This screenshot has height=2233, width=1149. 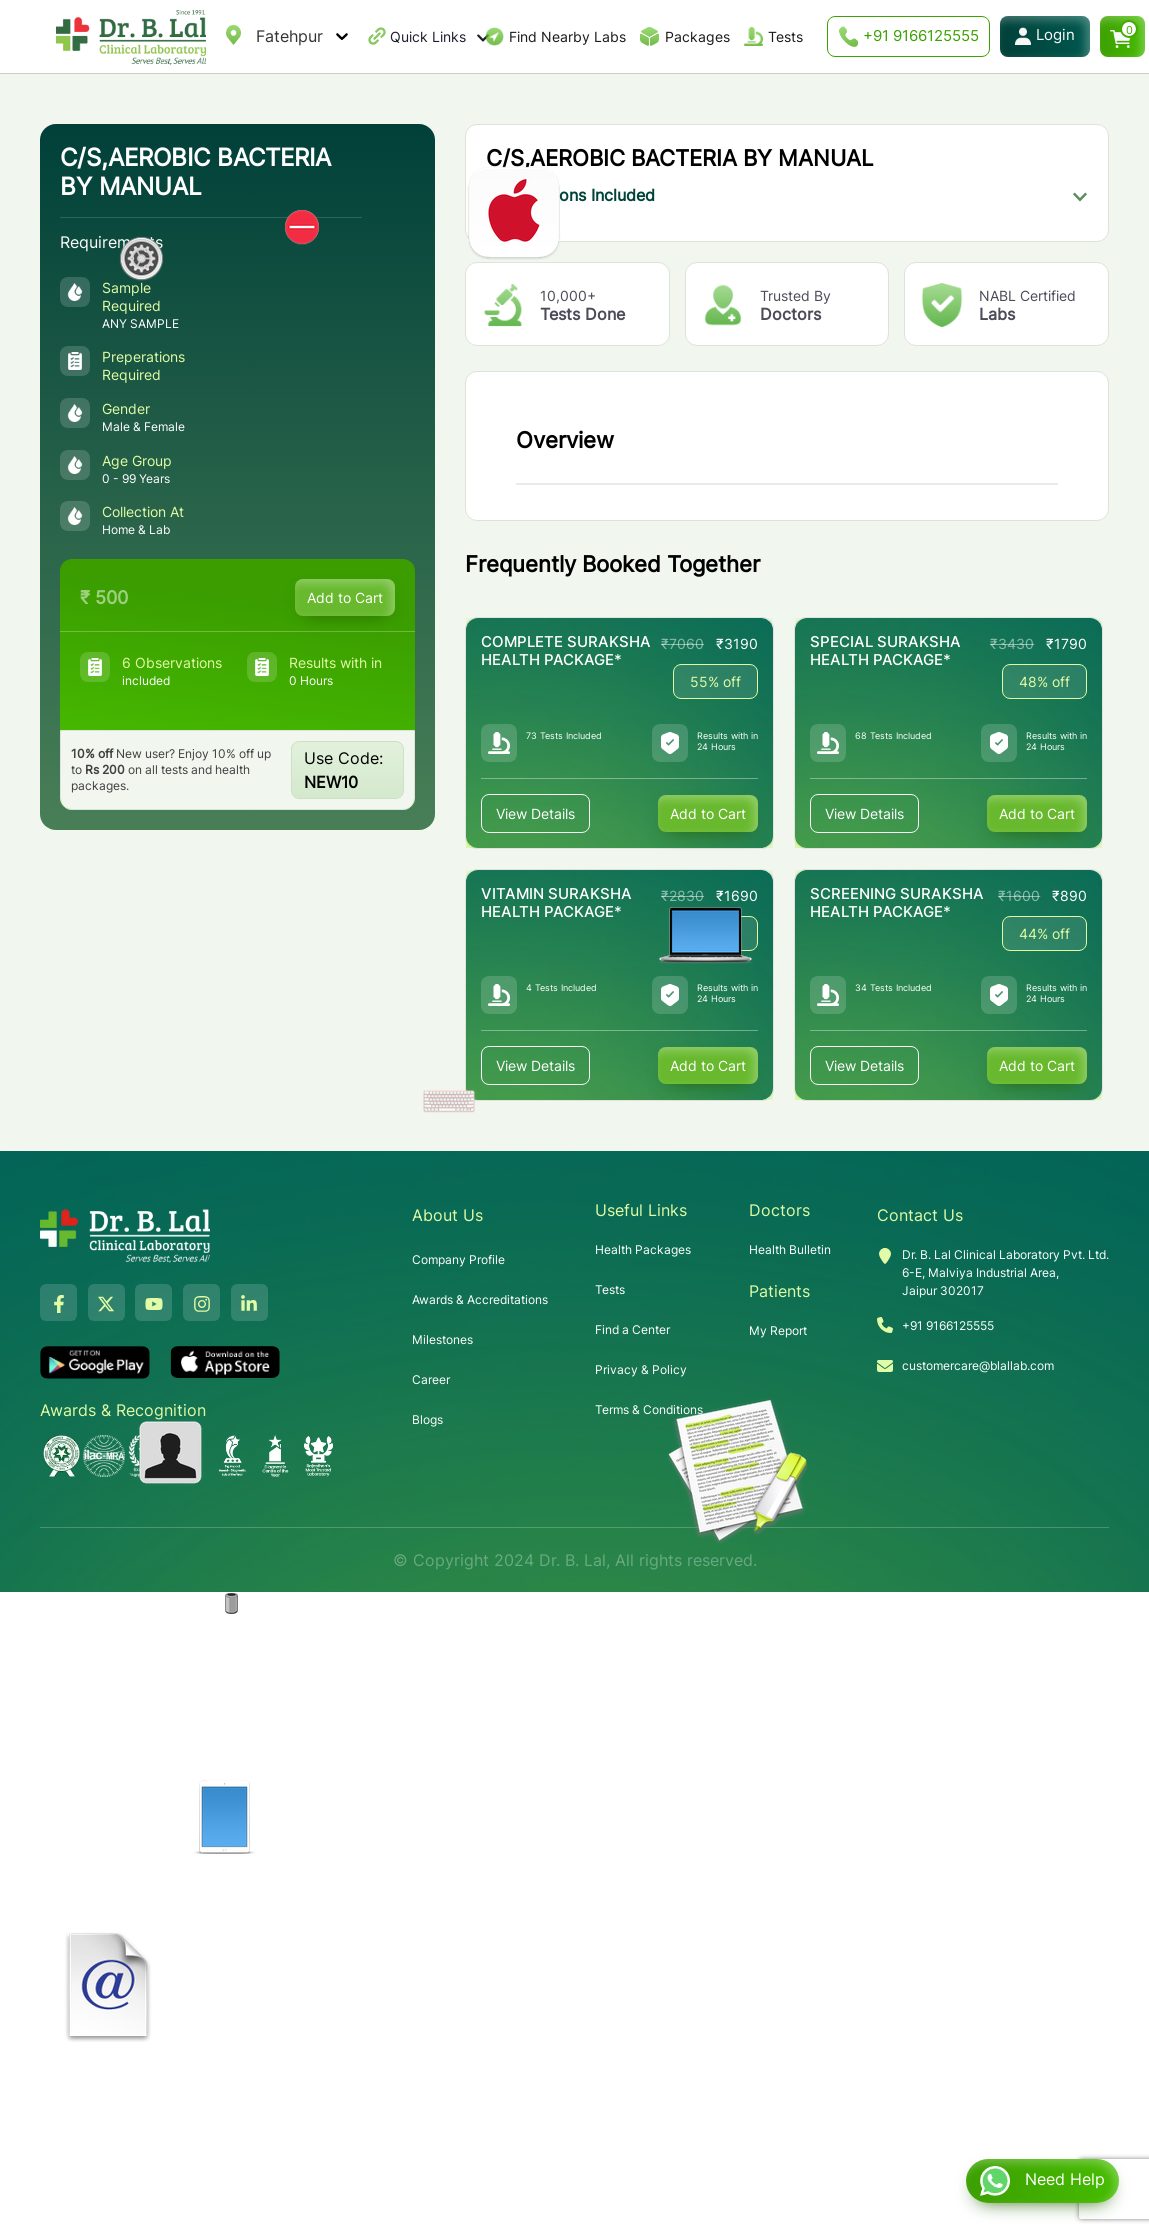 I want to click on mac pro (cylinder model) in finder sidebar, so click(x=231, y=1603).